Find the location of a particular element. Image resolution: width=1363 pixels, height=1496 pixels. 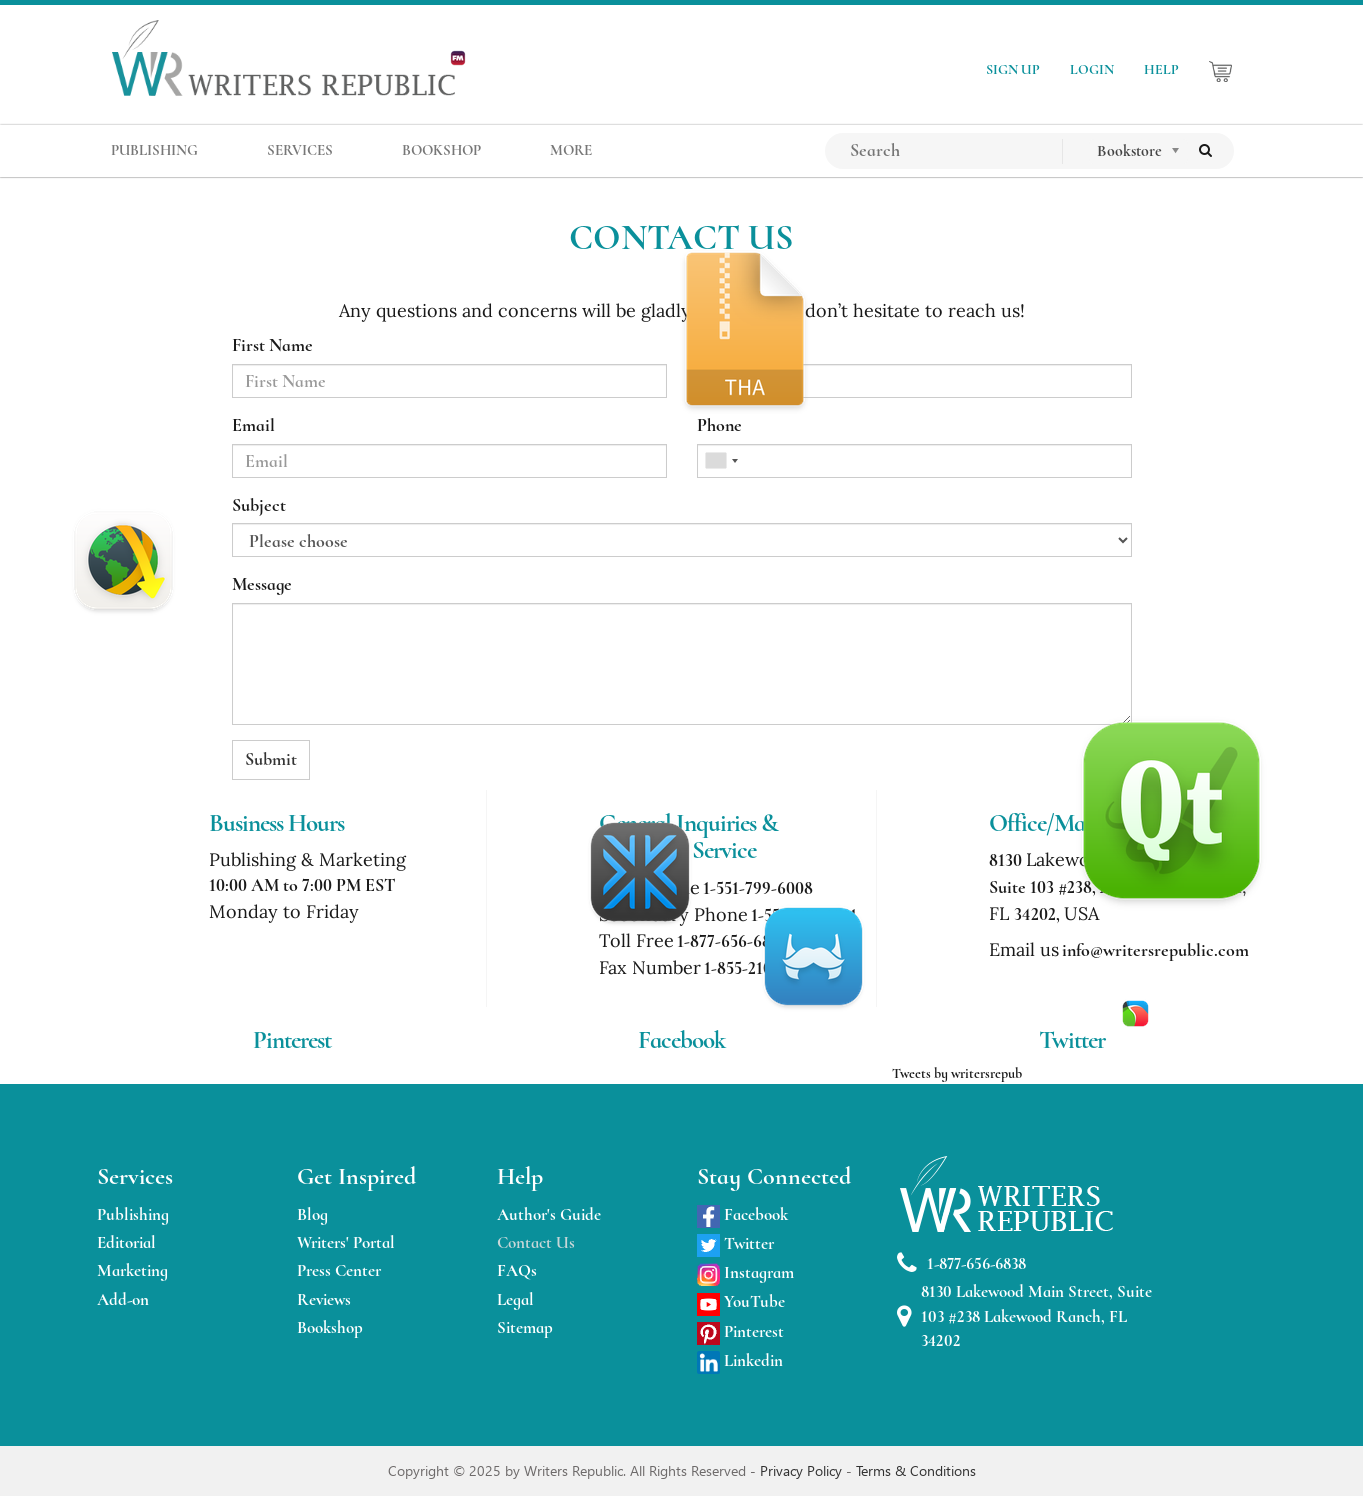

open jdownloader download manager is located at coordinates (123, 560).